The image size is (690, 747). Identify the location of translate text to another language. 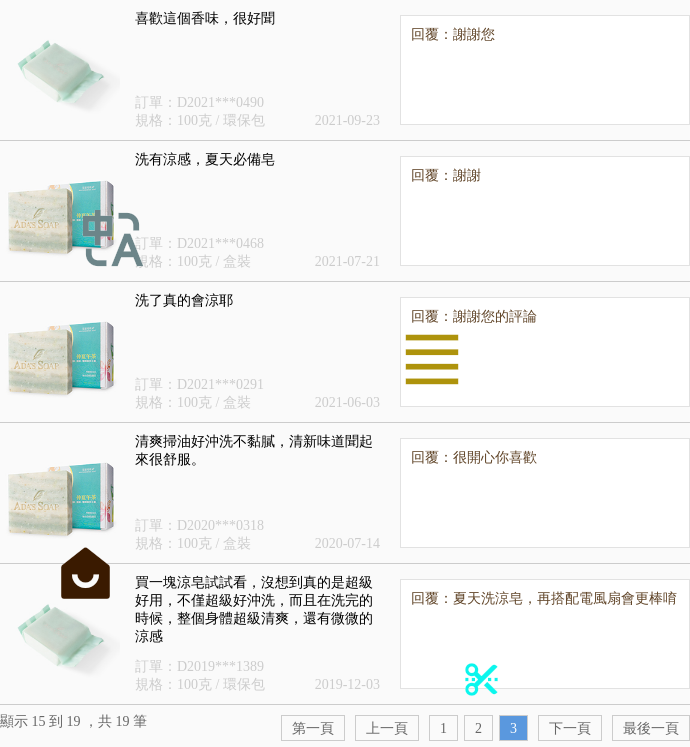
(112, 239).